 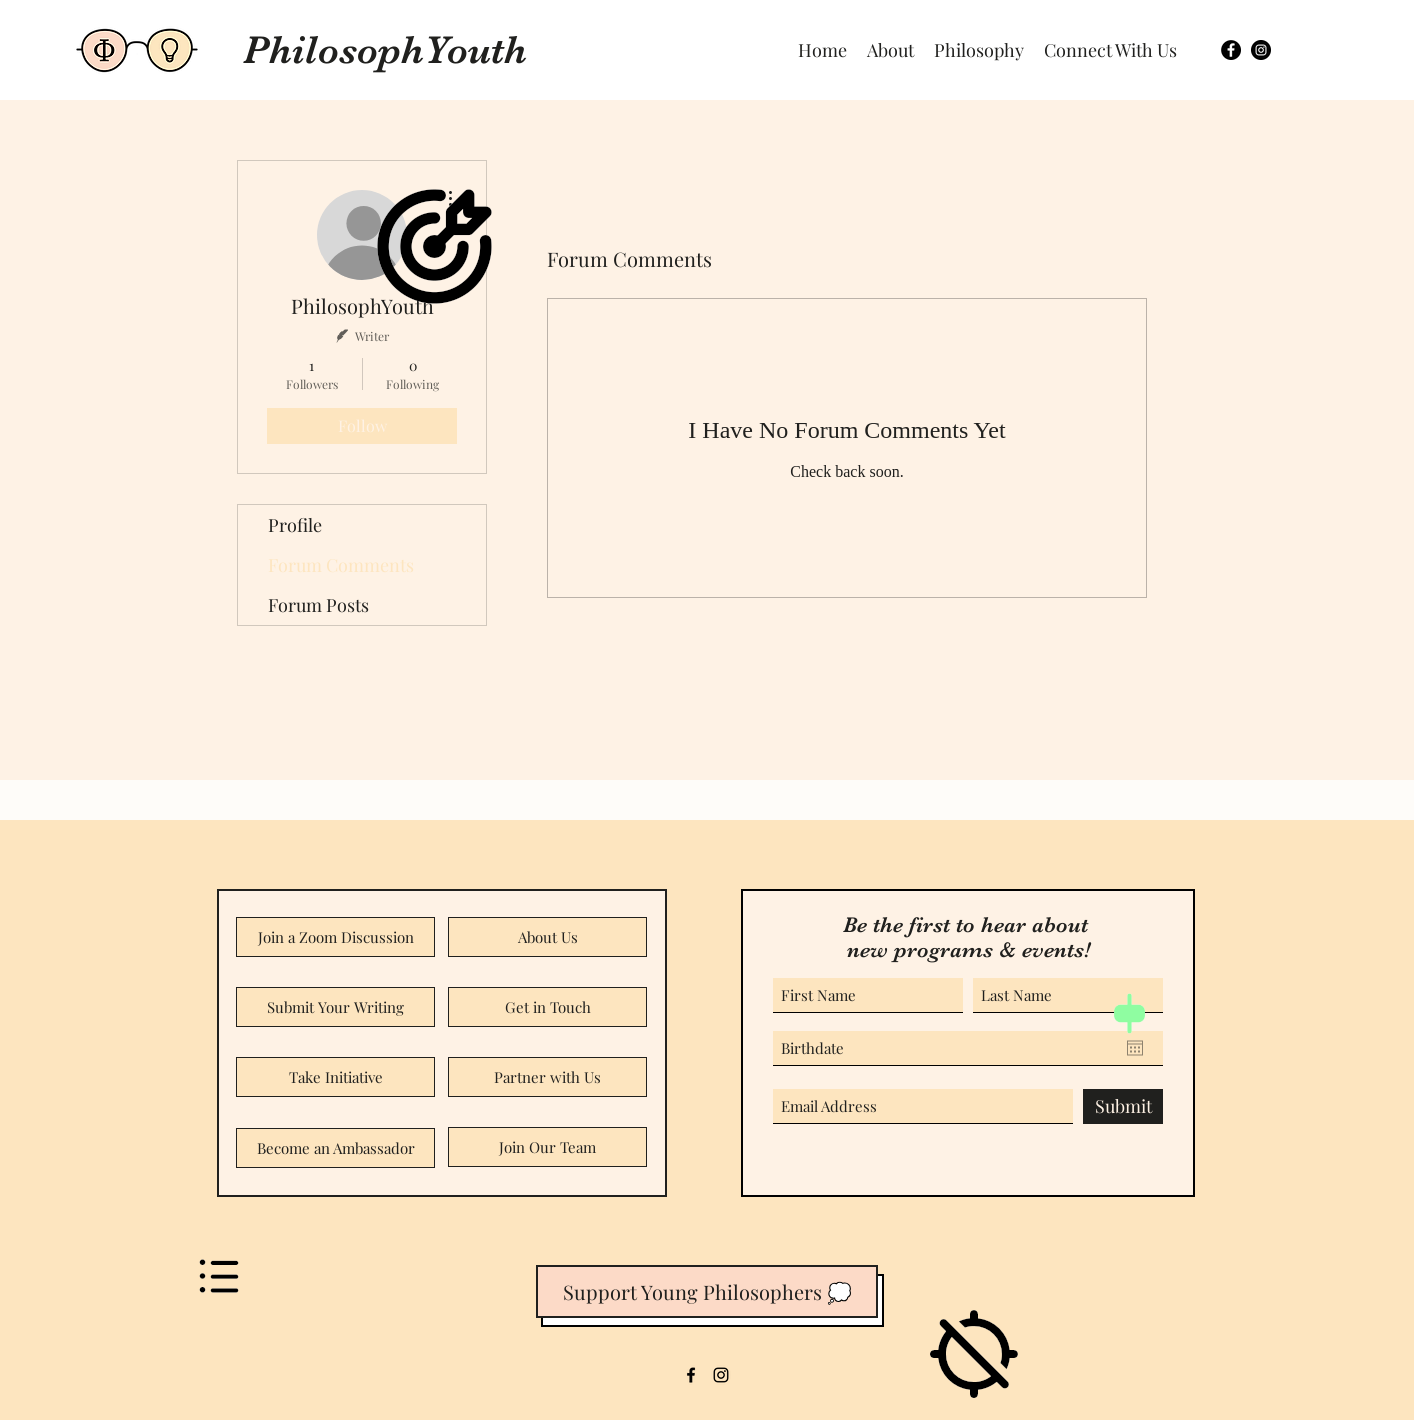 What do you see at coordinates (219, 1276) in the screenshot?
I see `view items as a bulleted list` at bounding box center [219, 1276].